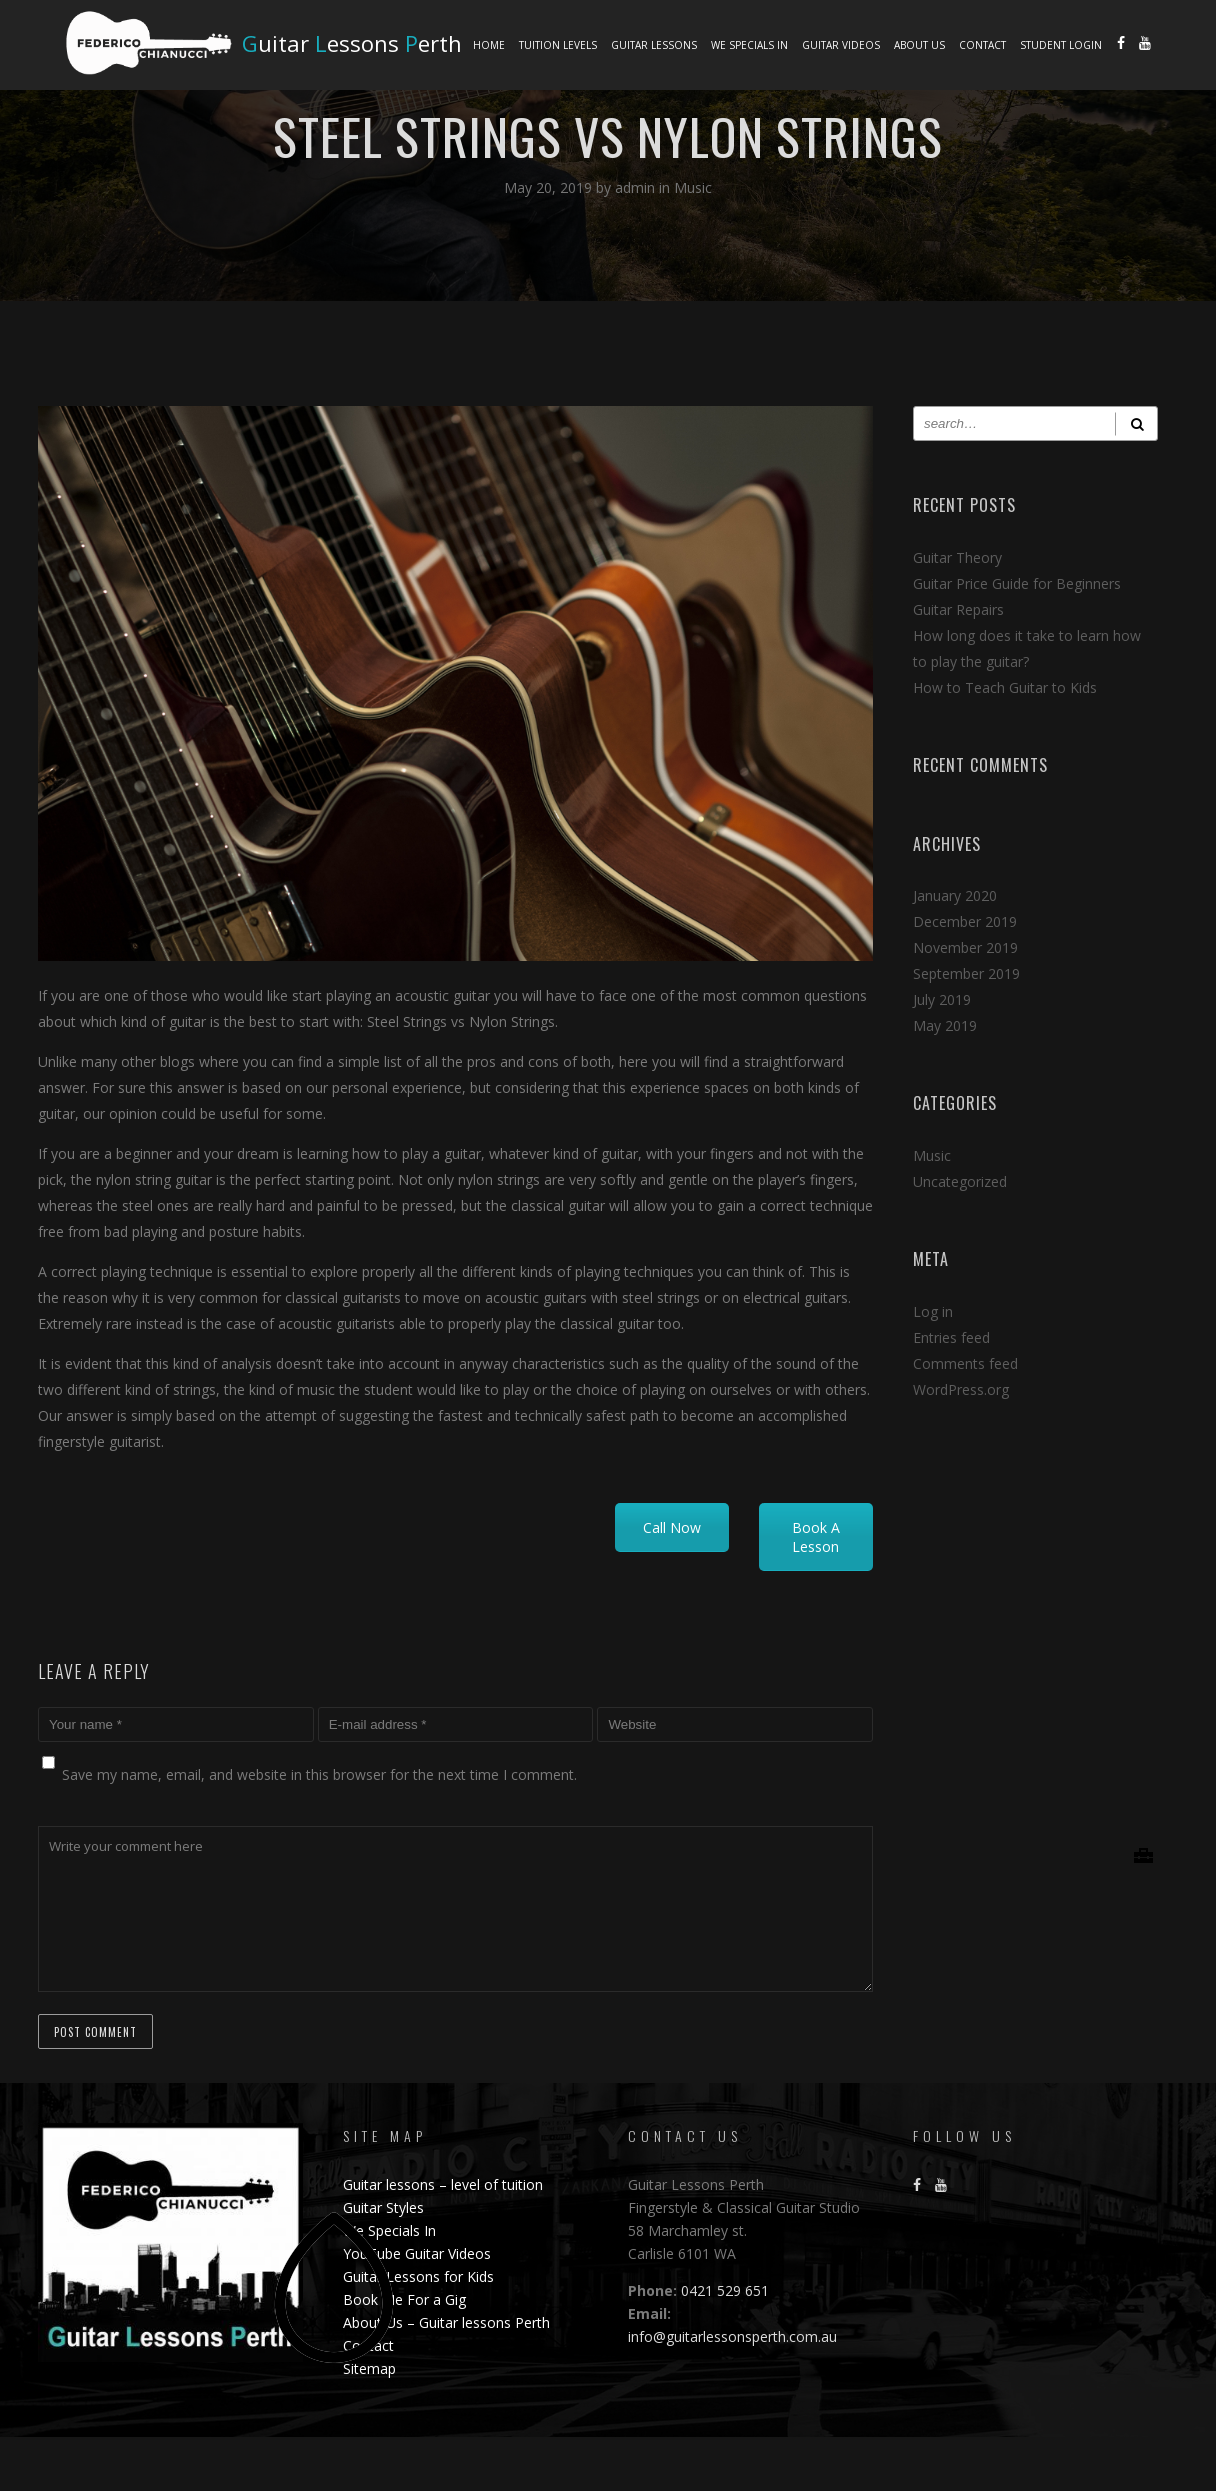 This screenshot has width=1216, height=2491. I want to click on indicates water or liquid-related settings, so click(334, 2293).